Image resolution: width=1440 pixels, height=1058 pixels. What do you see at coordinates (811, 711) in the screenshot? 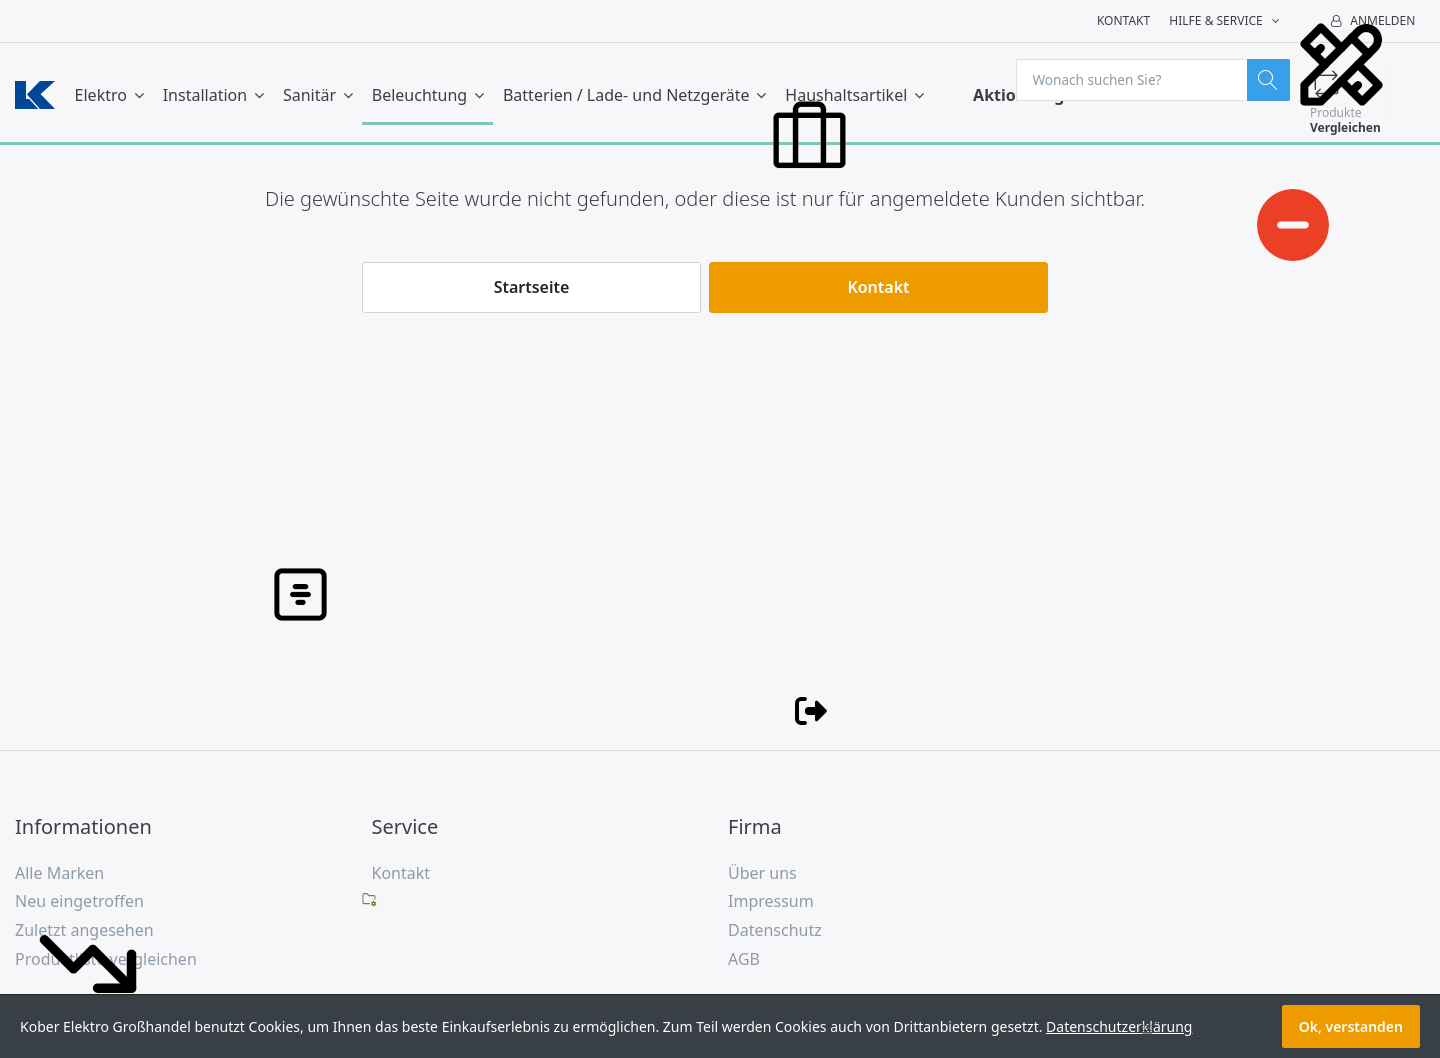
I see `log out of your account` at bounding box center [811, 711].